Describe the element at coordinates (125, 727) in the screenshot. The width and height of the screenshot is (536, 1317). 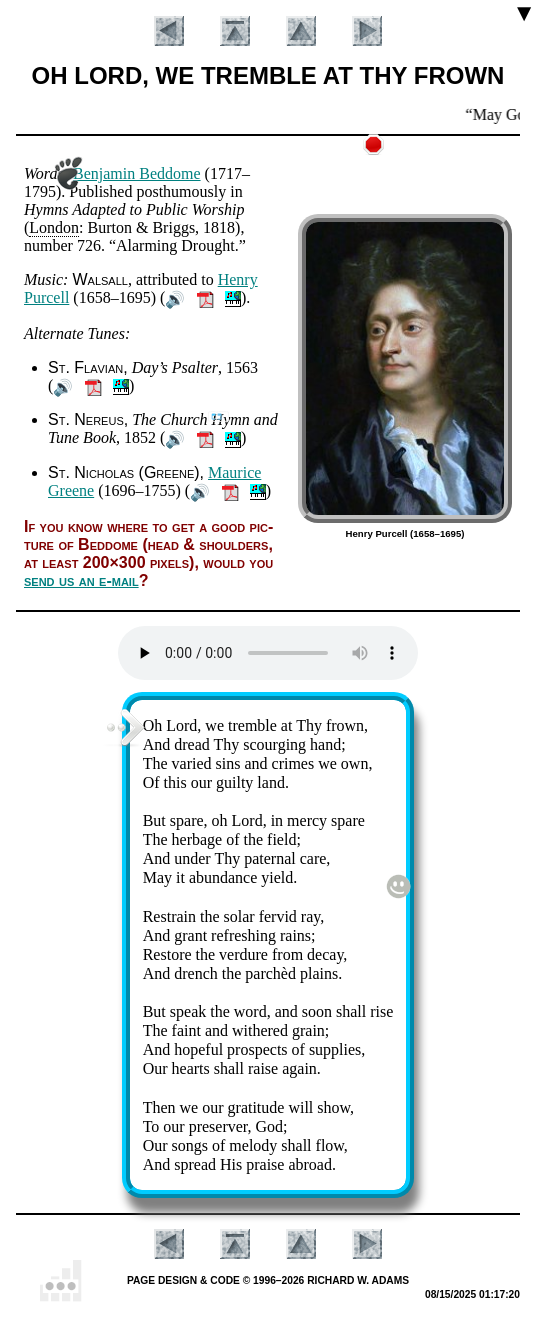
I see `navigate to the next item or page` at that location.